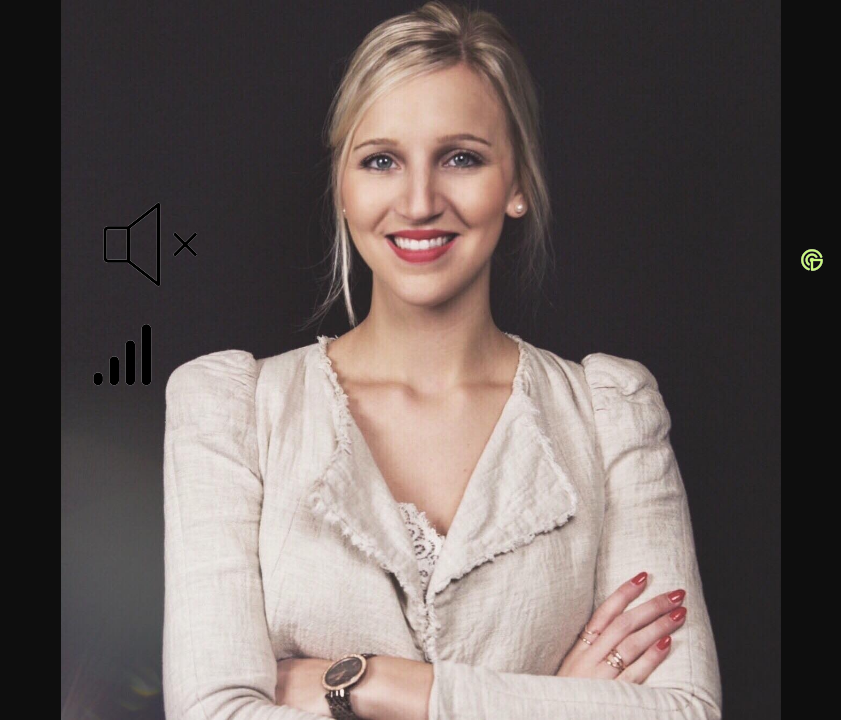 This screenshot has width=841, height=720. Describe the element at coordinates (133, 351) in the screenshot. I see `indicates strong cellular network signal` at that location.